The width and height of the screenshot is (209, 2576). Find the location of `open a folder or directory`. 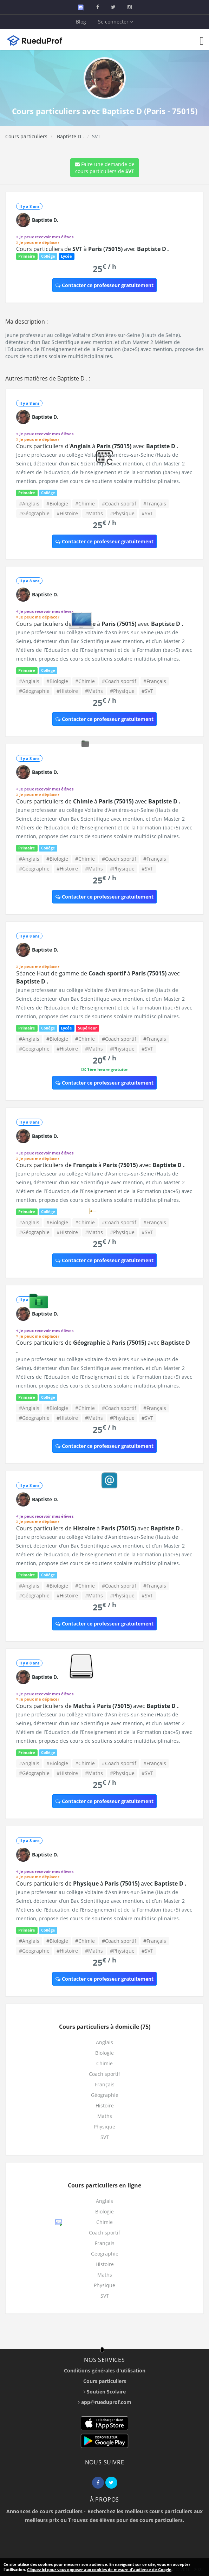

open a folder or directory is located at coordinates (85, 743).